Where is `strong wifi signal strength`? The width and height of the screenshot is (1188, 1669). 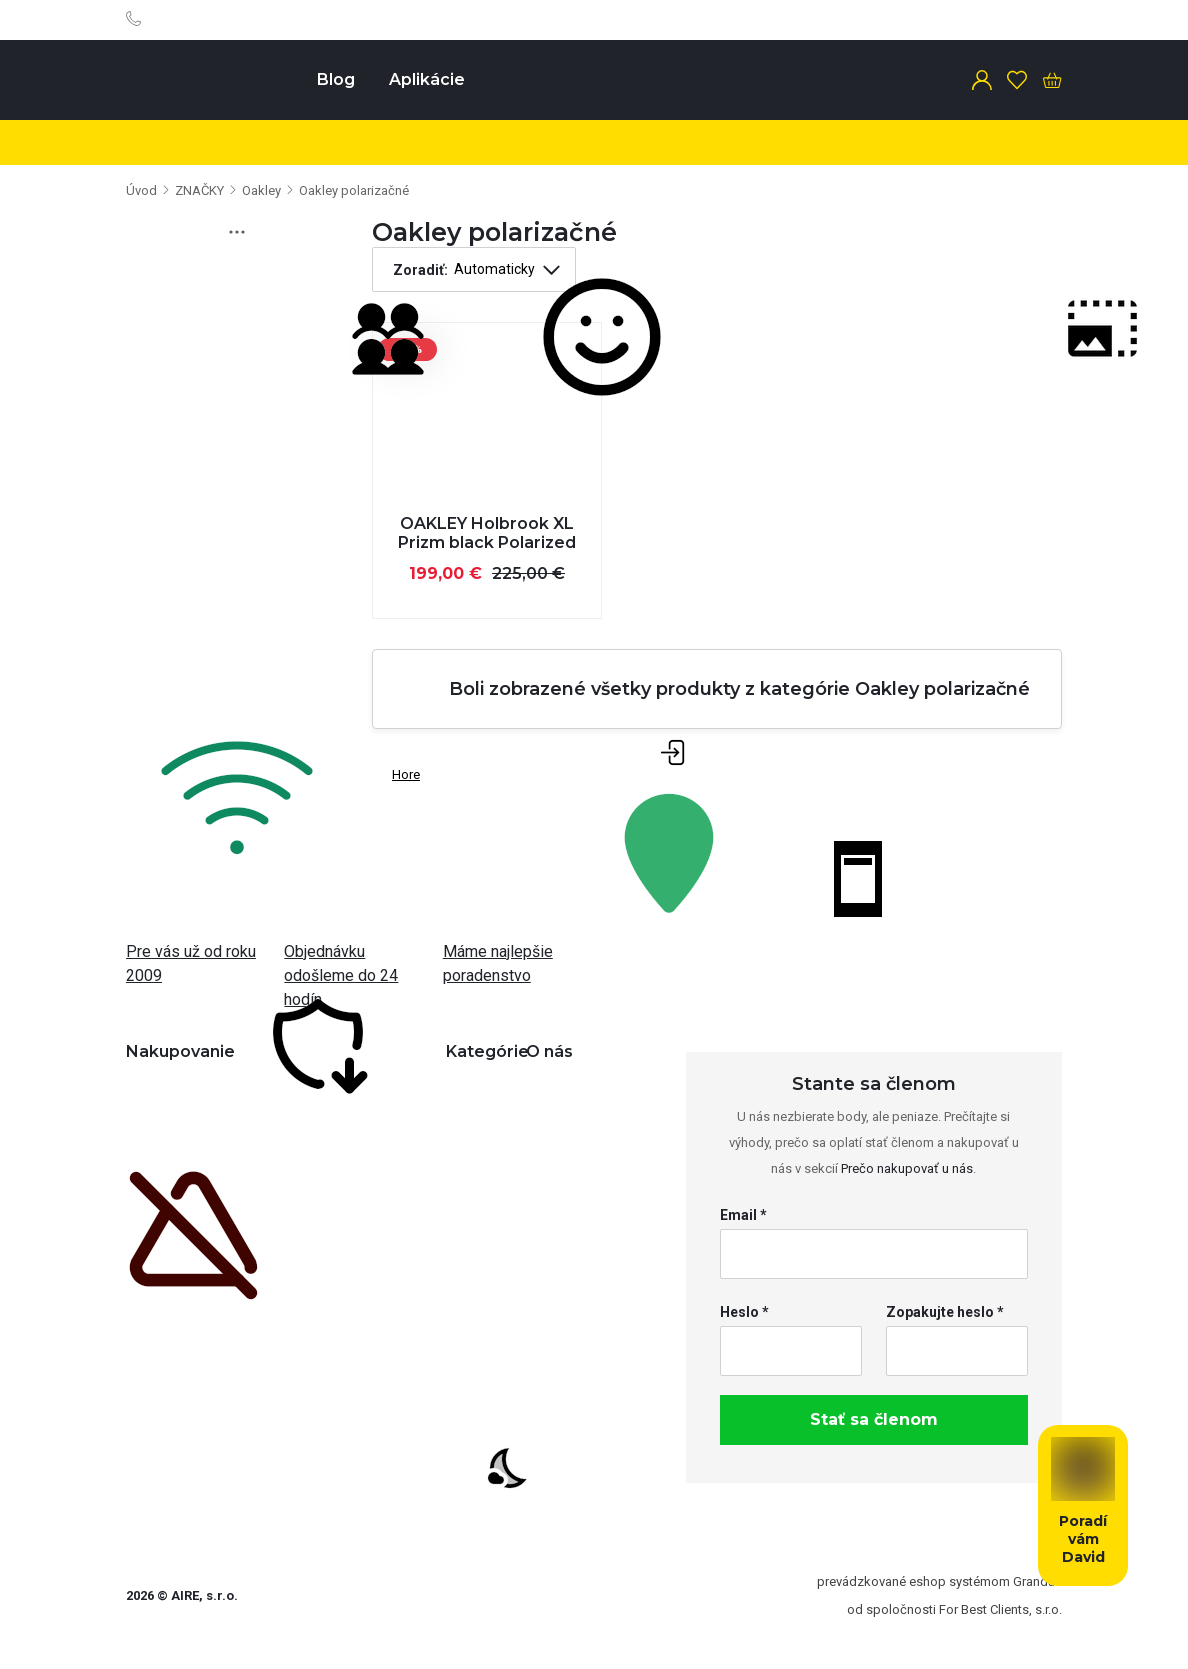 strong wifi signal strength is located at coordinates (237, 795).